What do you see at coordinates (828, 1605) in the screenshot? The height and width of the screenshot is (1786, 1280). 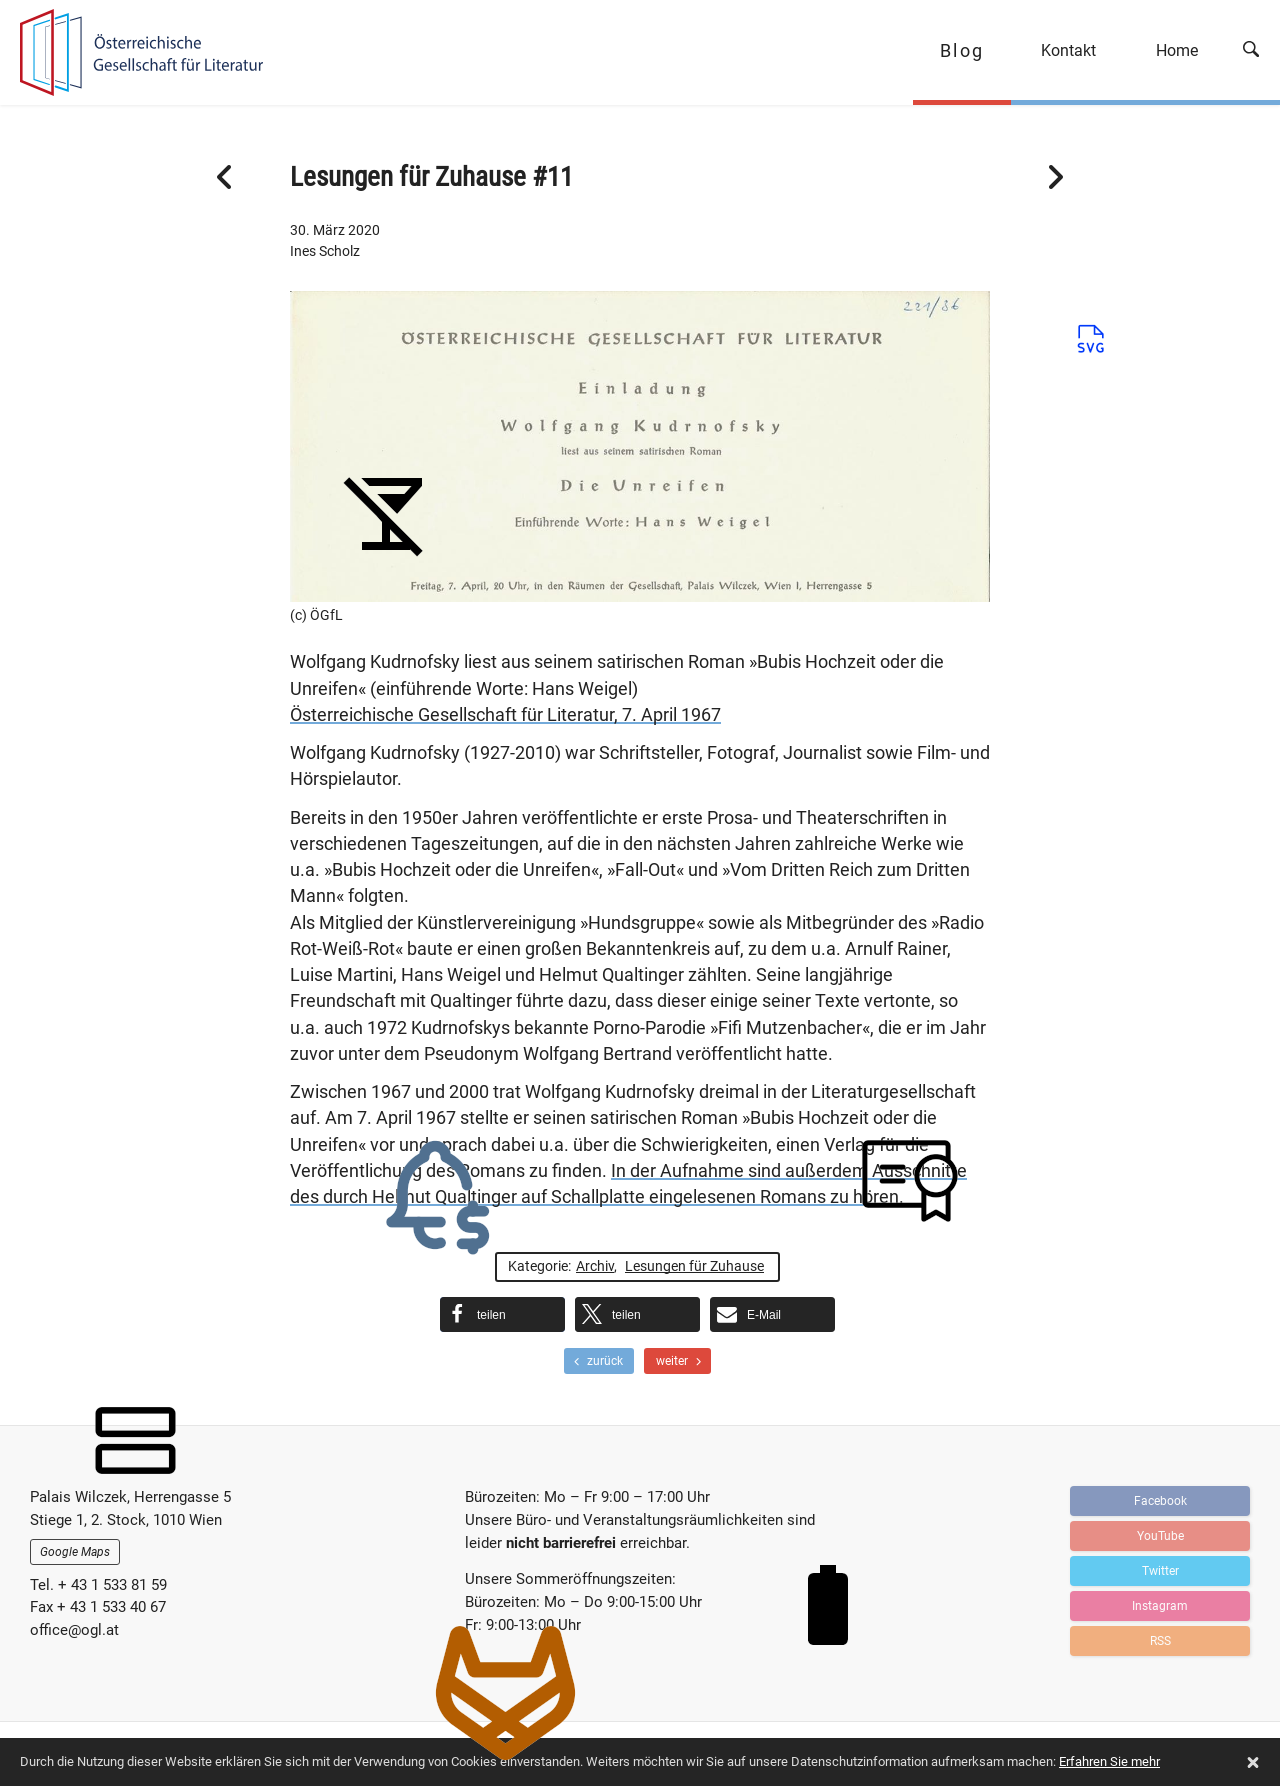 I see `indicates current battery level` at bounding box center [828, 1605].